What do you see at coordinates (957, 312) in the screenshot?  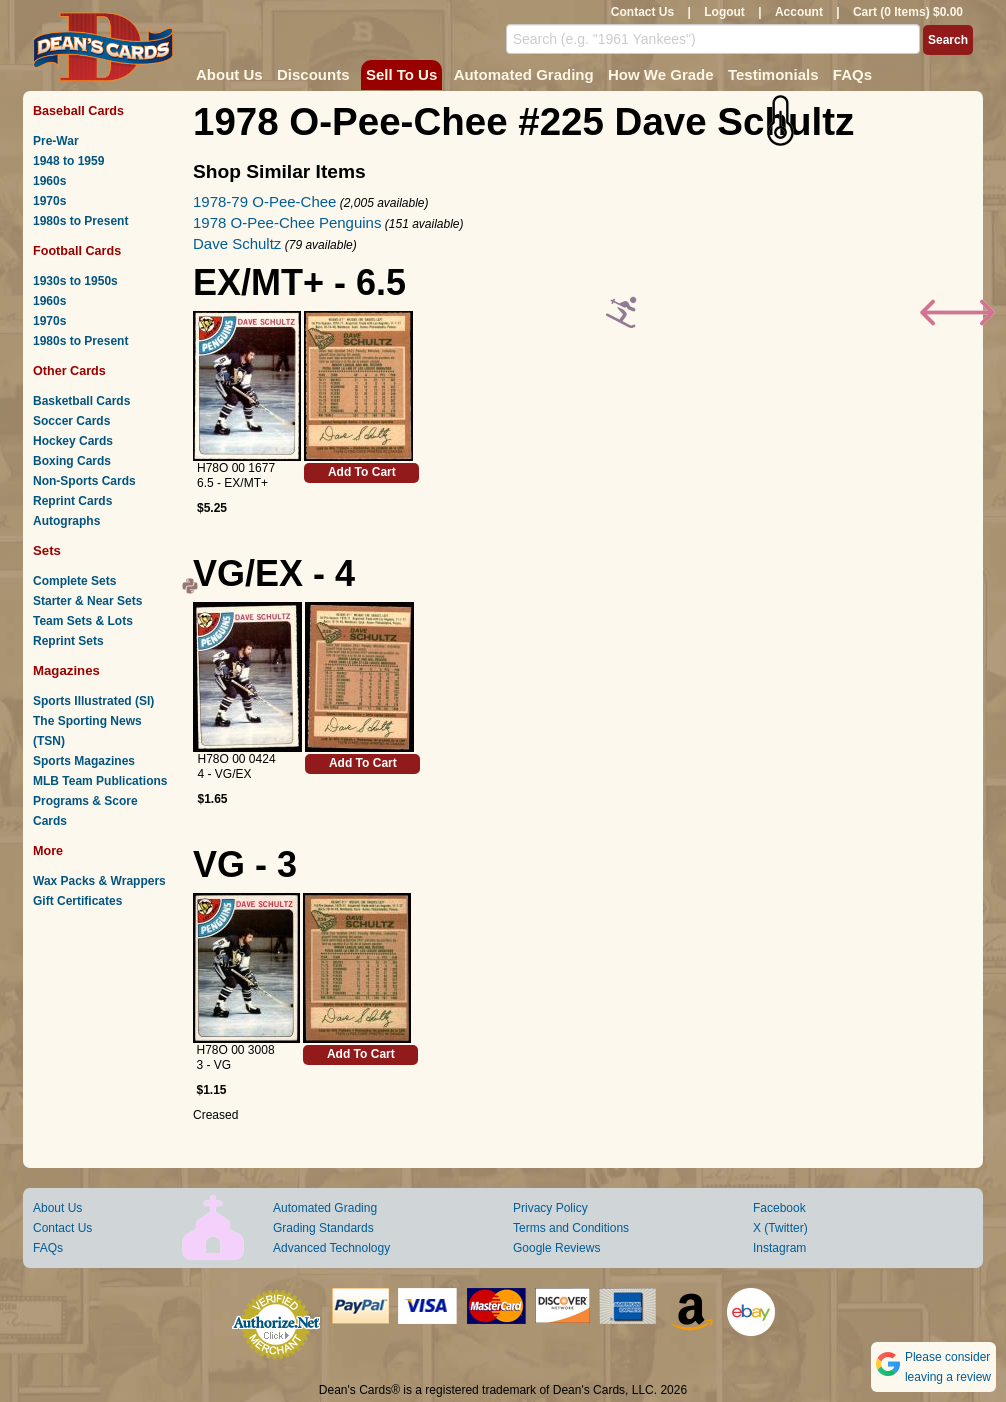 I see `adjust horizontal spacing or width` at bounding box center [957, 312].